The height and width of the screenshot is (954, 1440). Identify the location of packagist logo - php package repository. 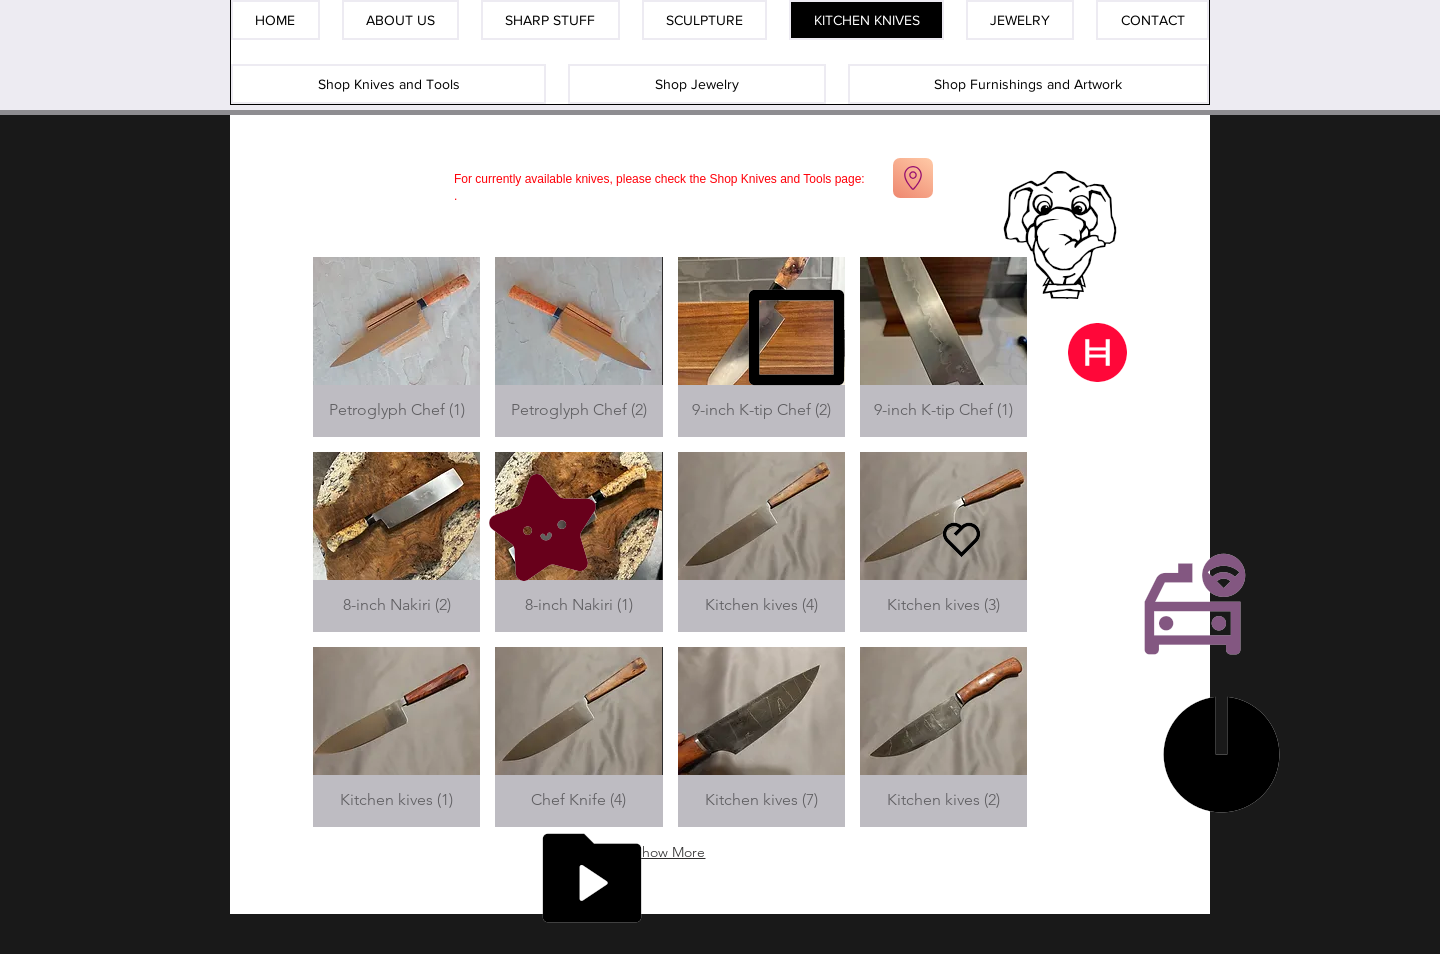
(1060, 235).